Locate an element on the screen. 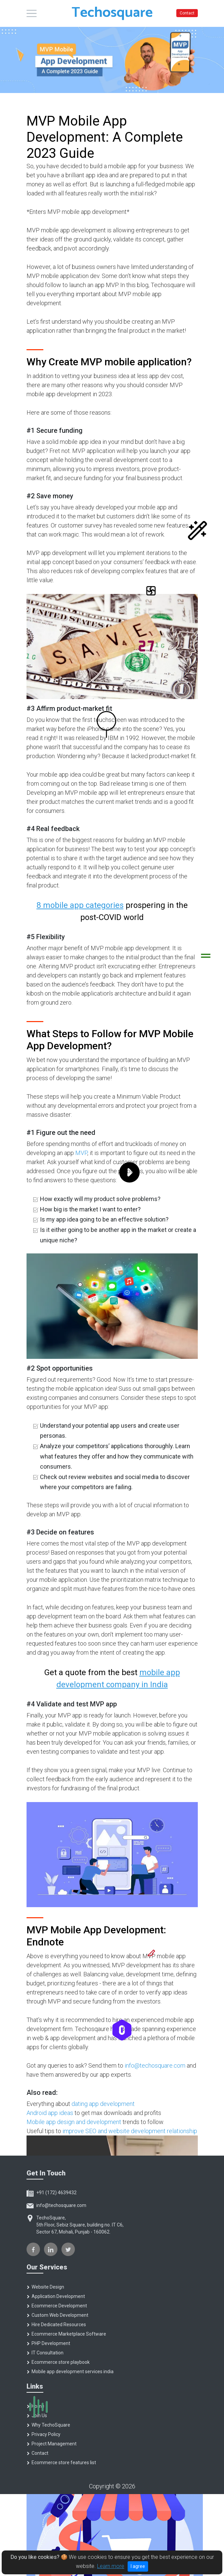  slice or cut selected content is located at coordinates (151, 1953).